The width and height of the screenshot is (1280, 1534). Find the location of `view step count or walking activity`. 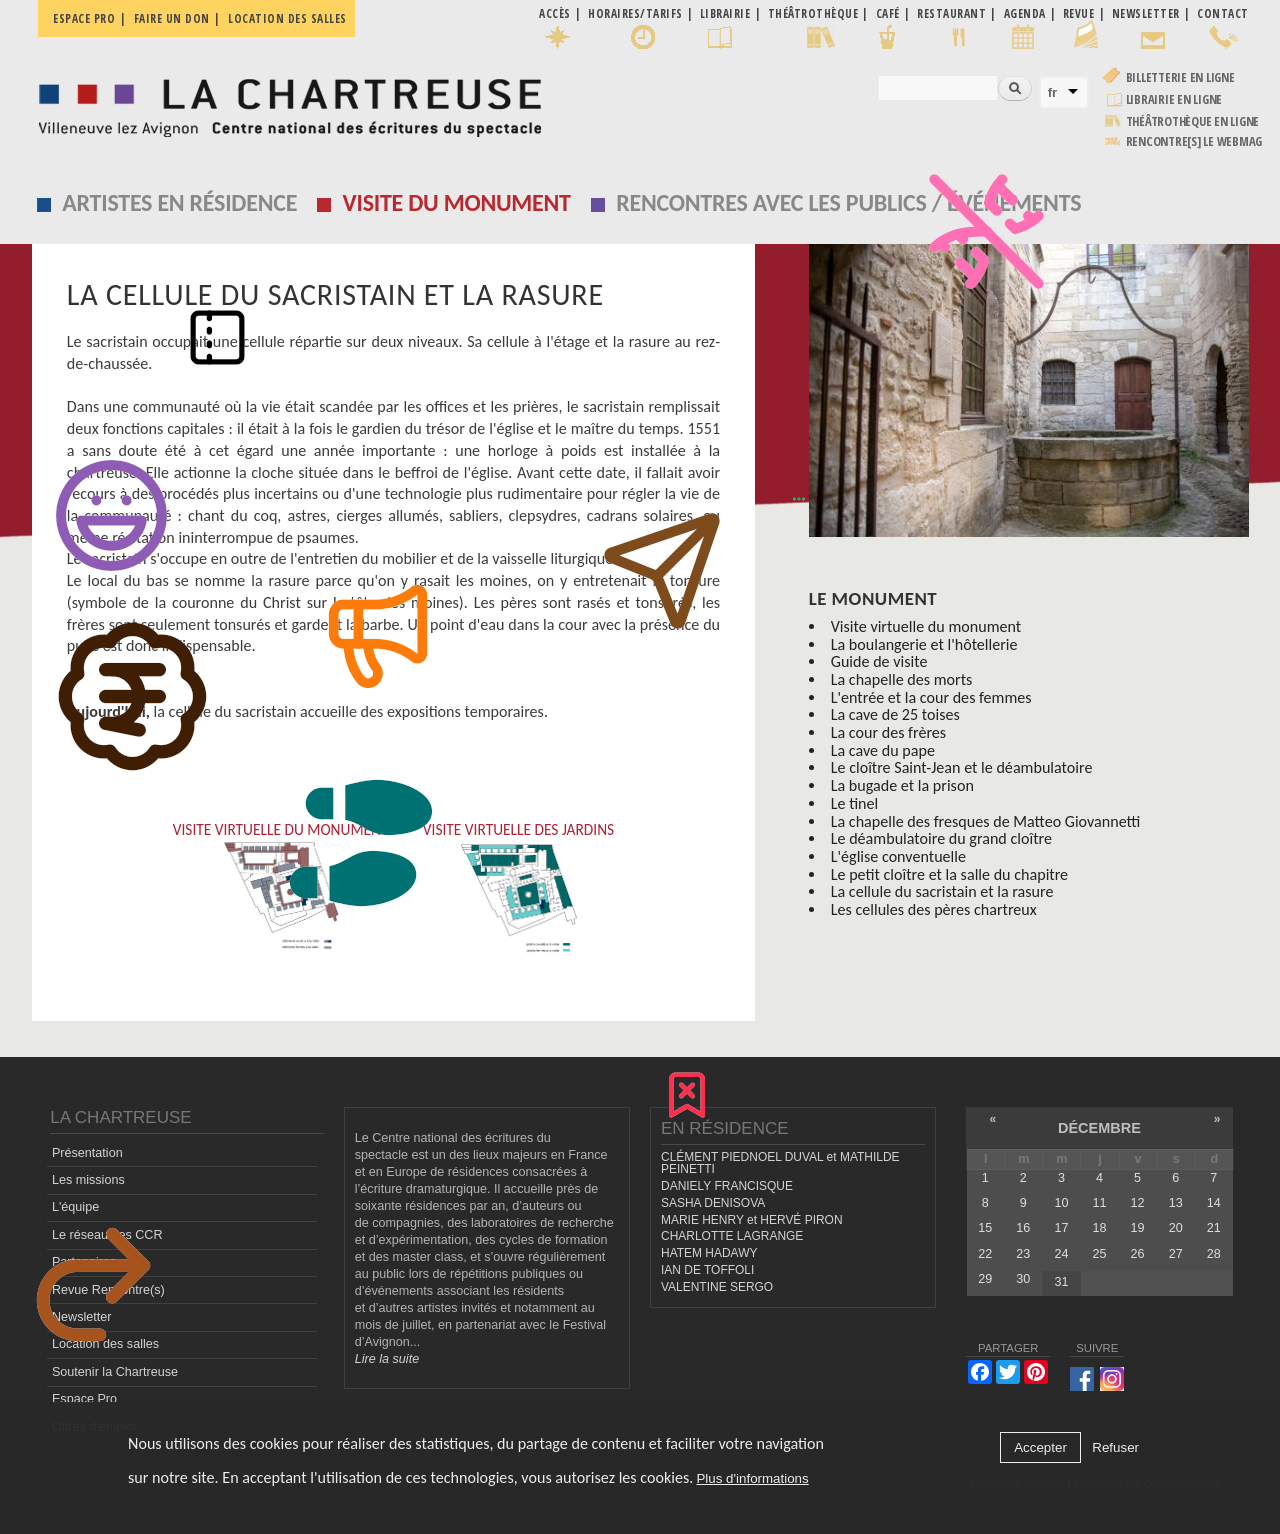

view step count or walking activity is located at coordinates (361, 843).